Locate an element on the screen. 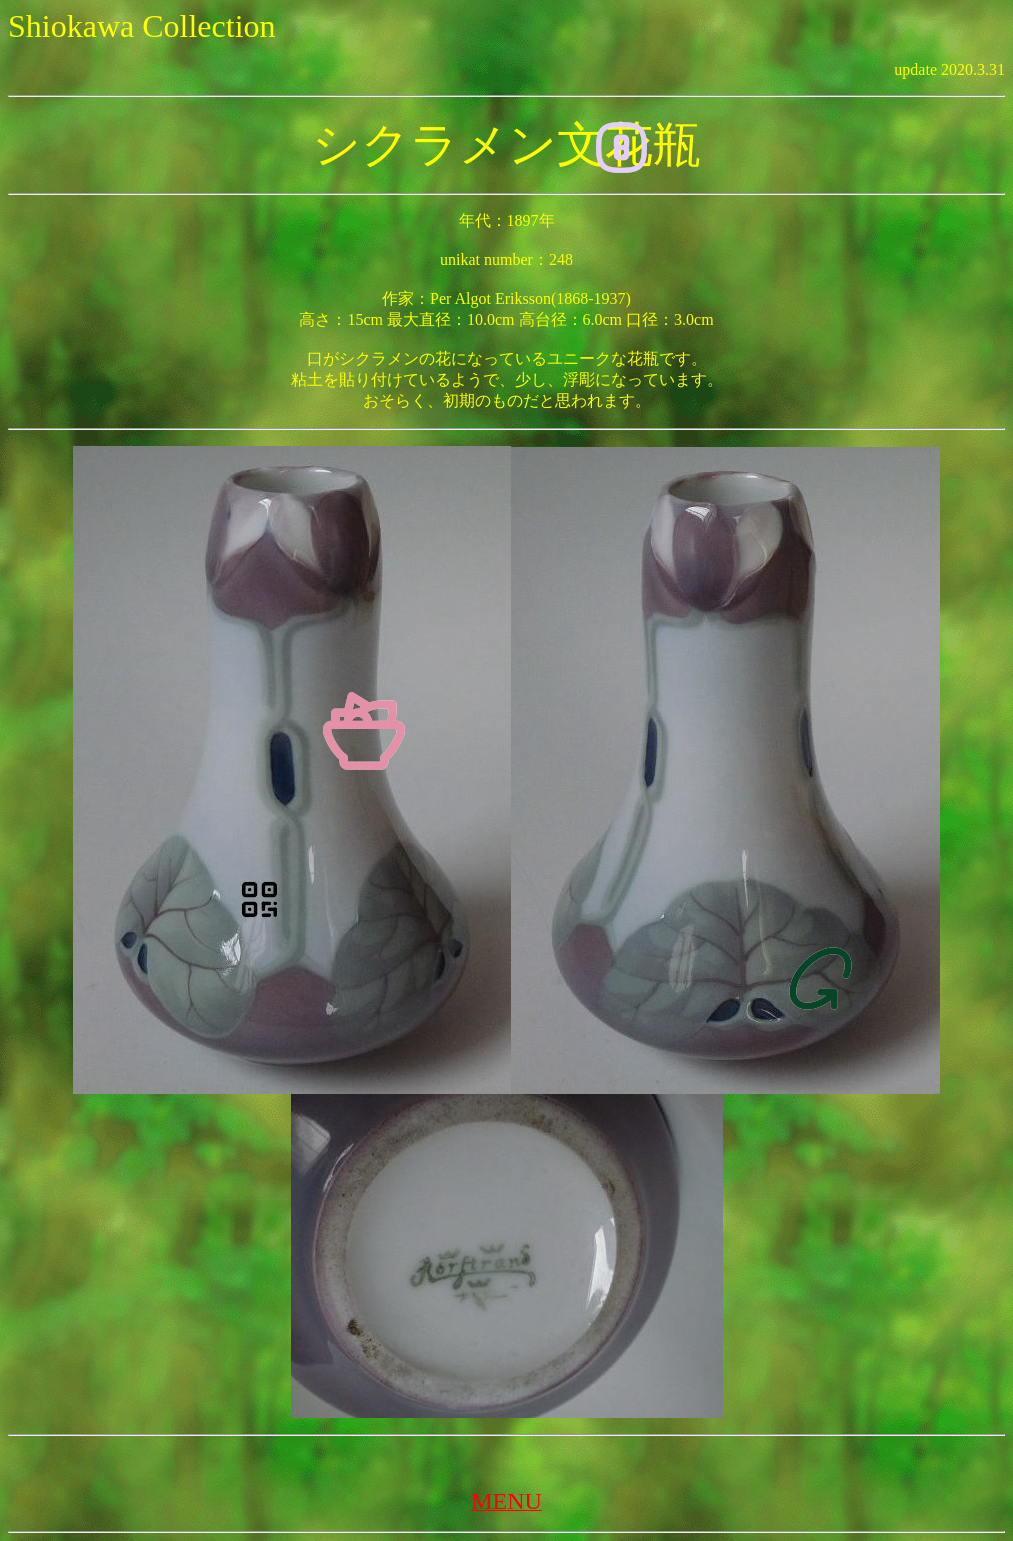 Image resolution: width=1013 pixels, height=1541 pixels. rotate object 360 degrees is located at coordinates (820, 978).